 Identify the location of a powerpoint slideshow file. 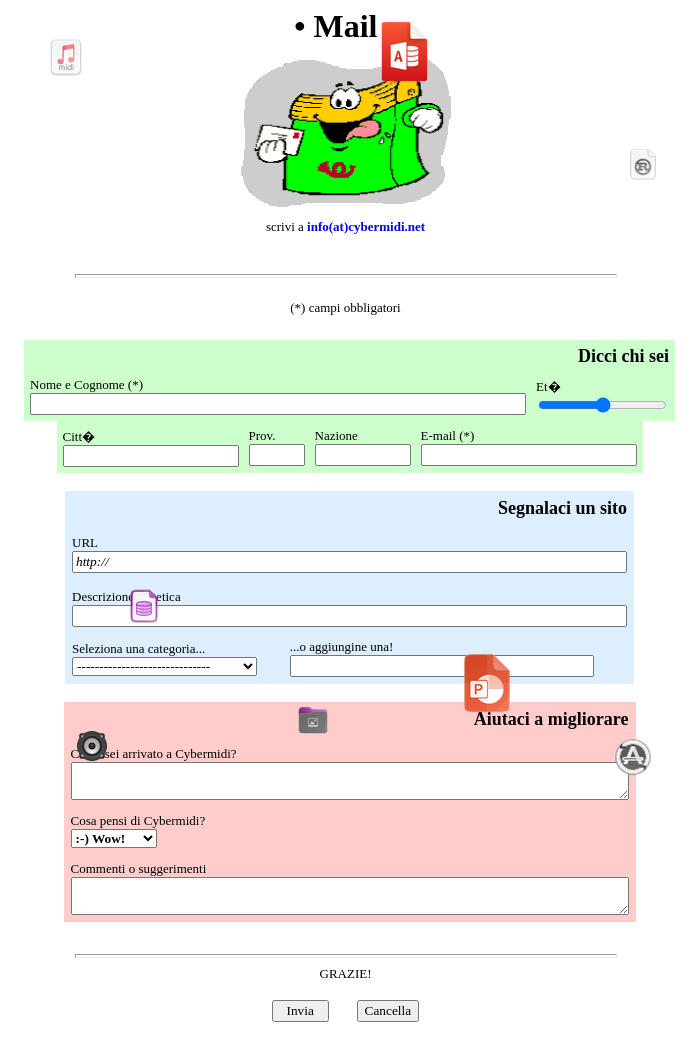
(487, 683).